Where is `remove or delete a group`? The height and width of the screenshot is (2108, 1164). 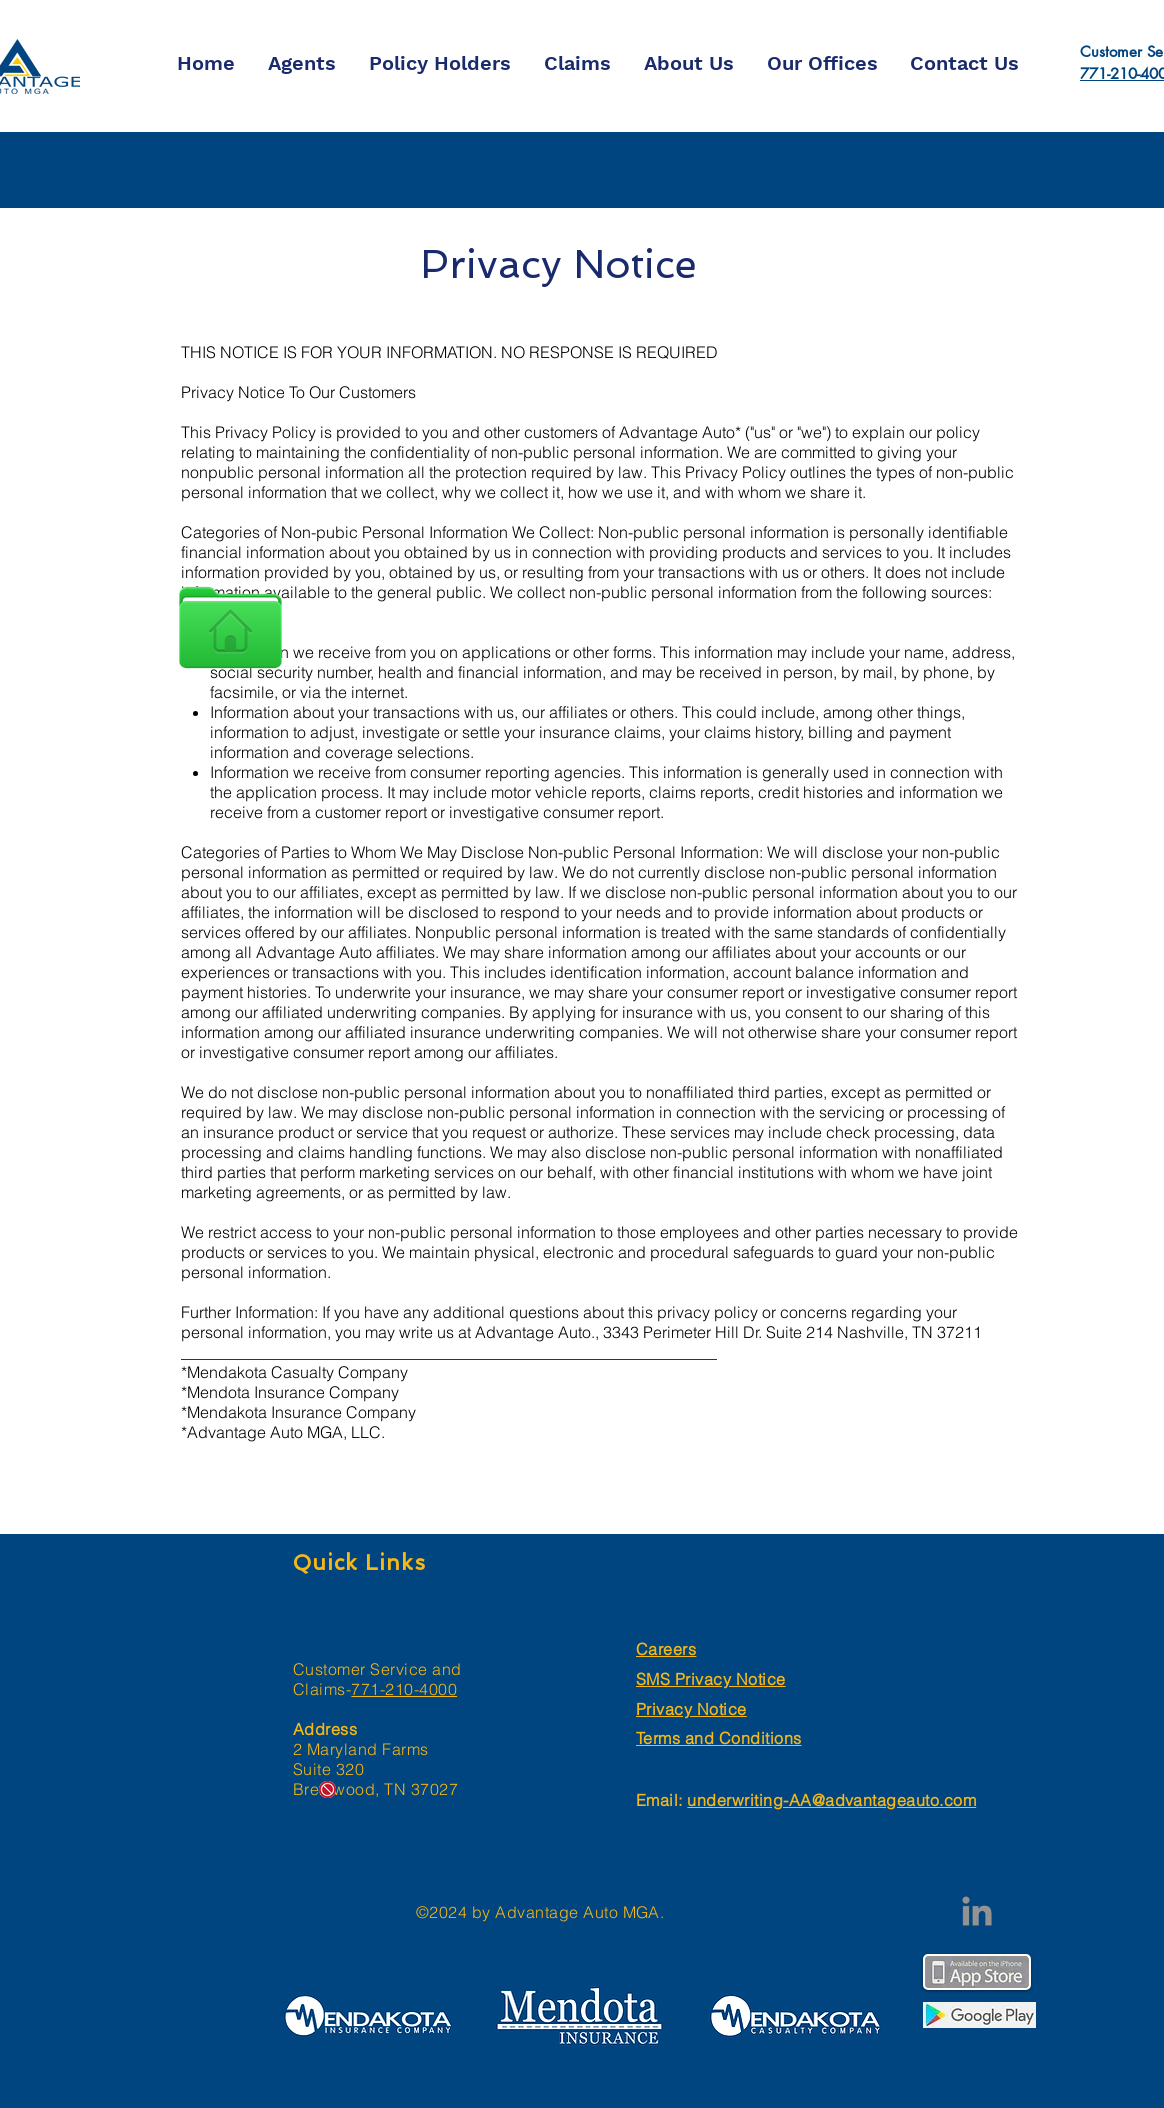 remove or delete a group is located at coordinates (327, 1789).